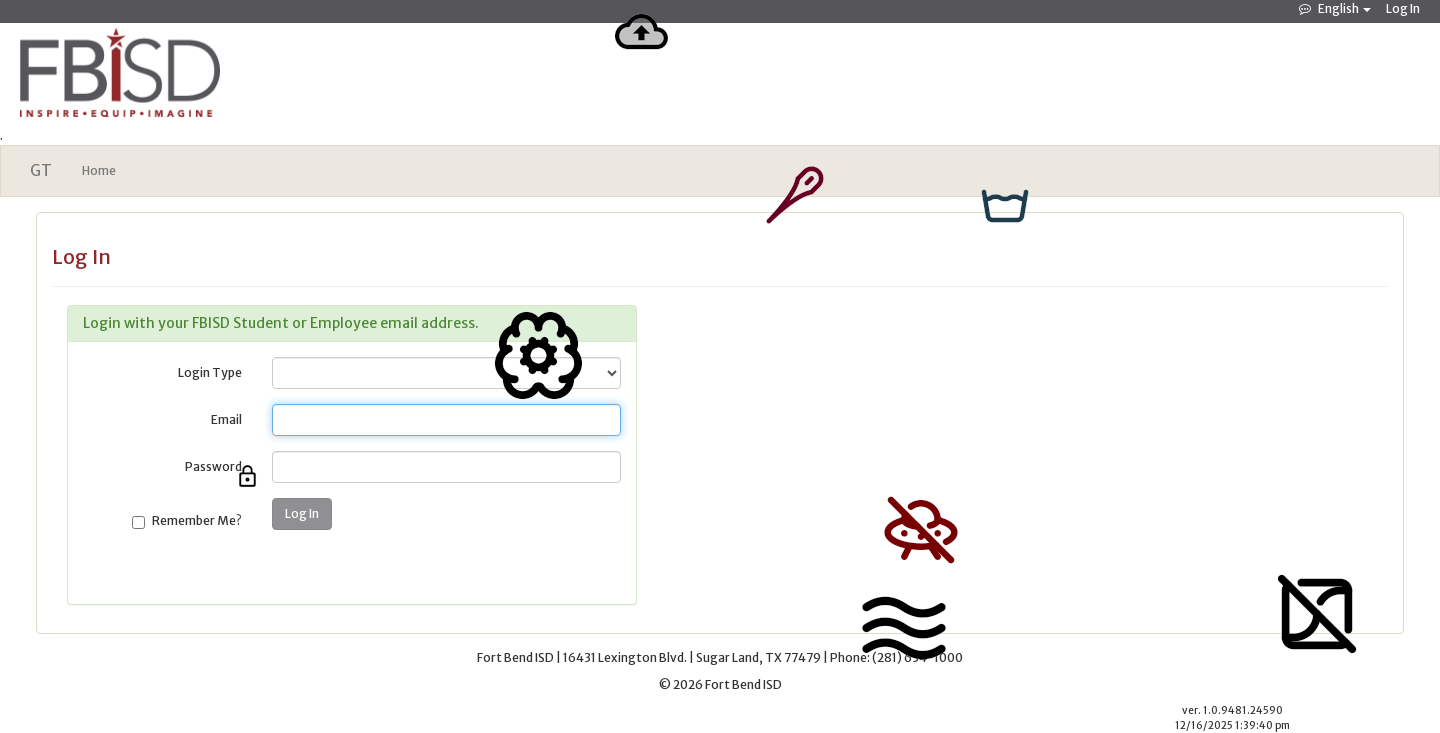 The image size is (1440, 733). What do you see at coordinates (1317, 614) in the screenshot?
I see `disable contrast adjustment` at bounding box center [1317, 614].